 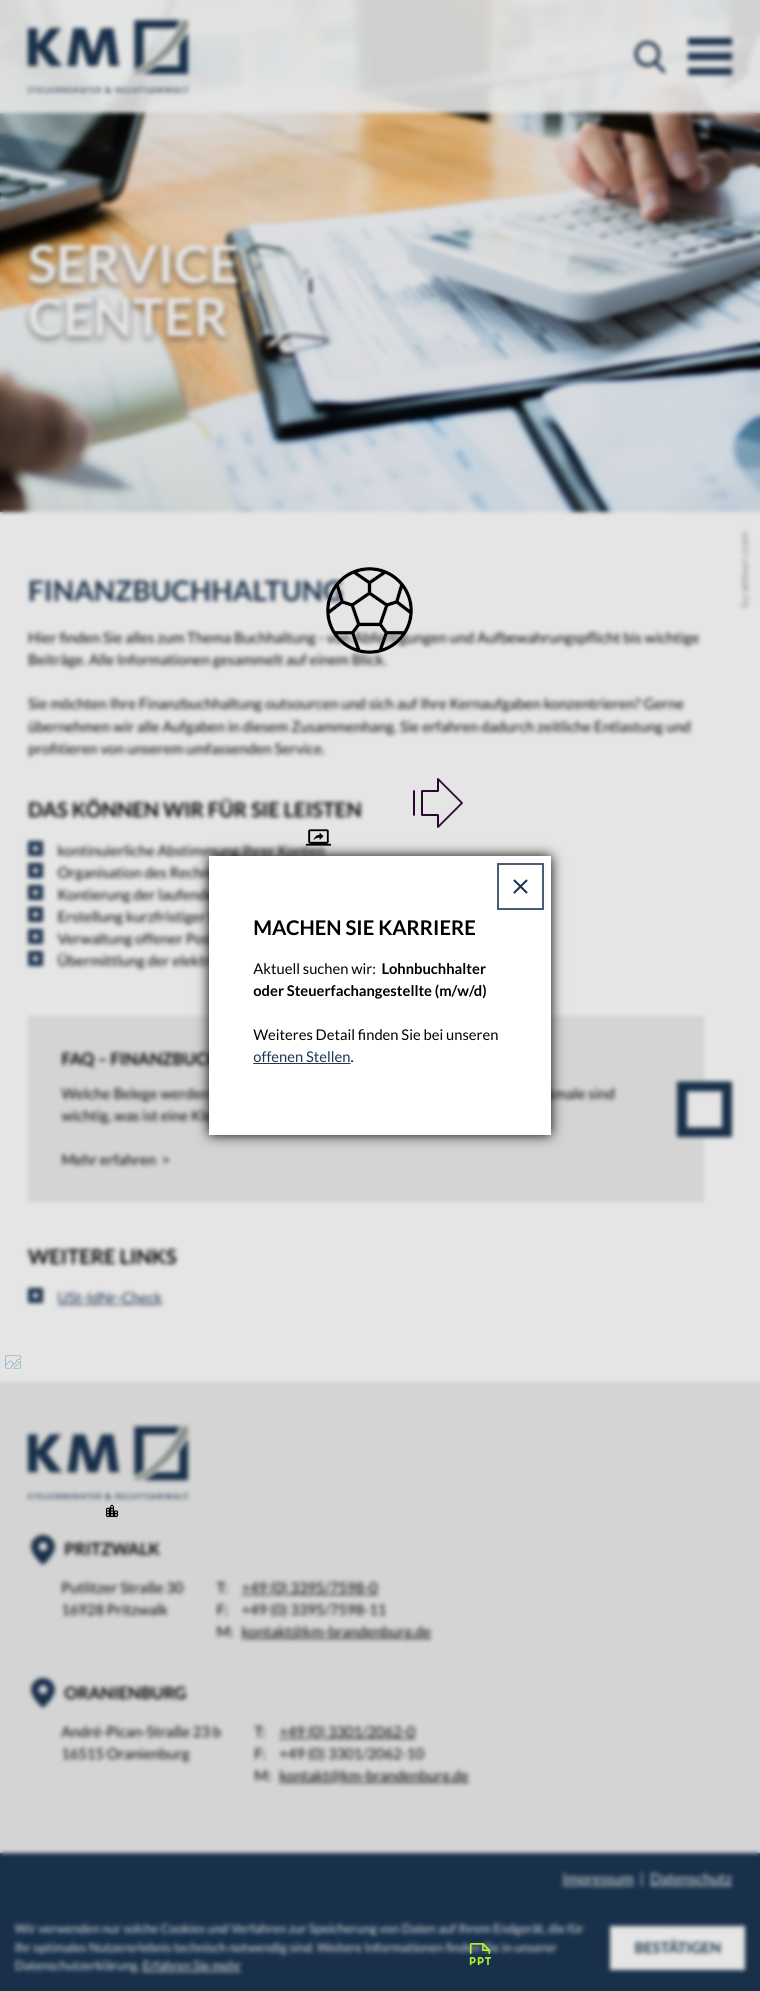 What do you see at coordinates (436, 803) in the screenshot?
I see `move item to the right` at bounding box center [436, 803].